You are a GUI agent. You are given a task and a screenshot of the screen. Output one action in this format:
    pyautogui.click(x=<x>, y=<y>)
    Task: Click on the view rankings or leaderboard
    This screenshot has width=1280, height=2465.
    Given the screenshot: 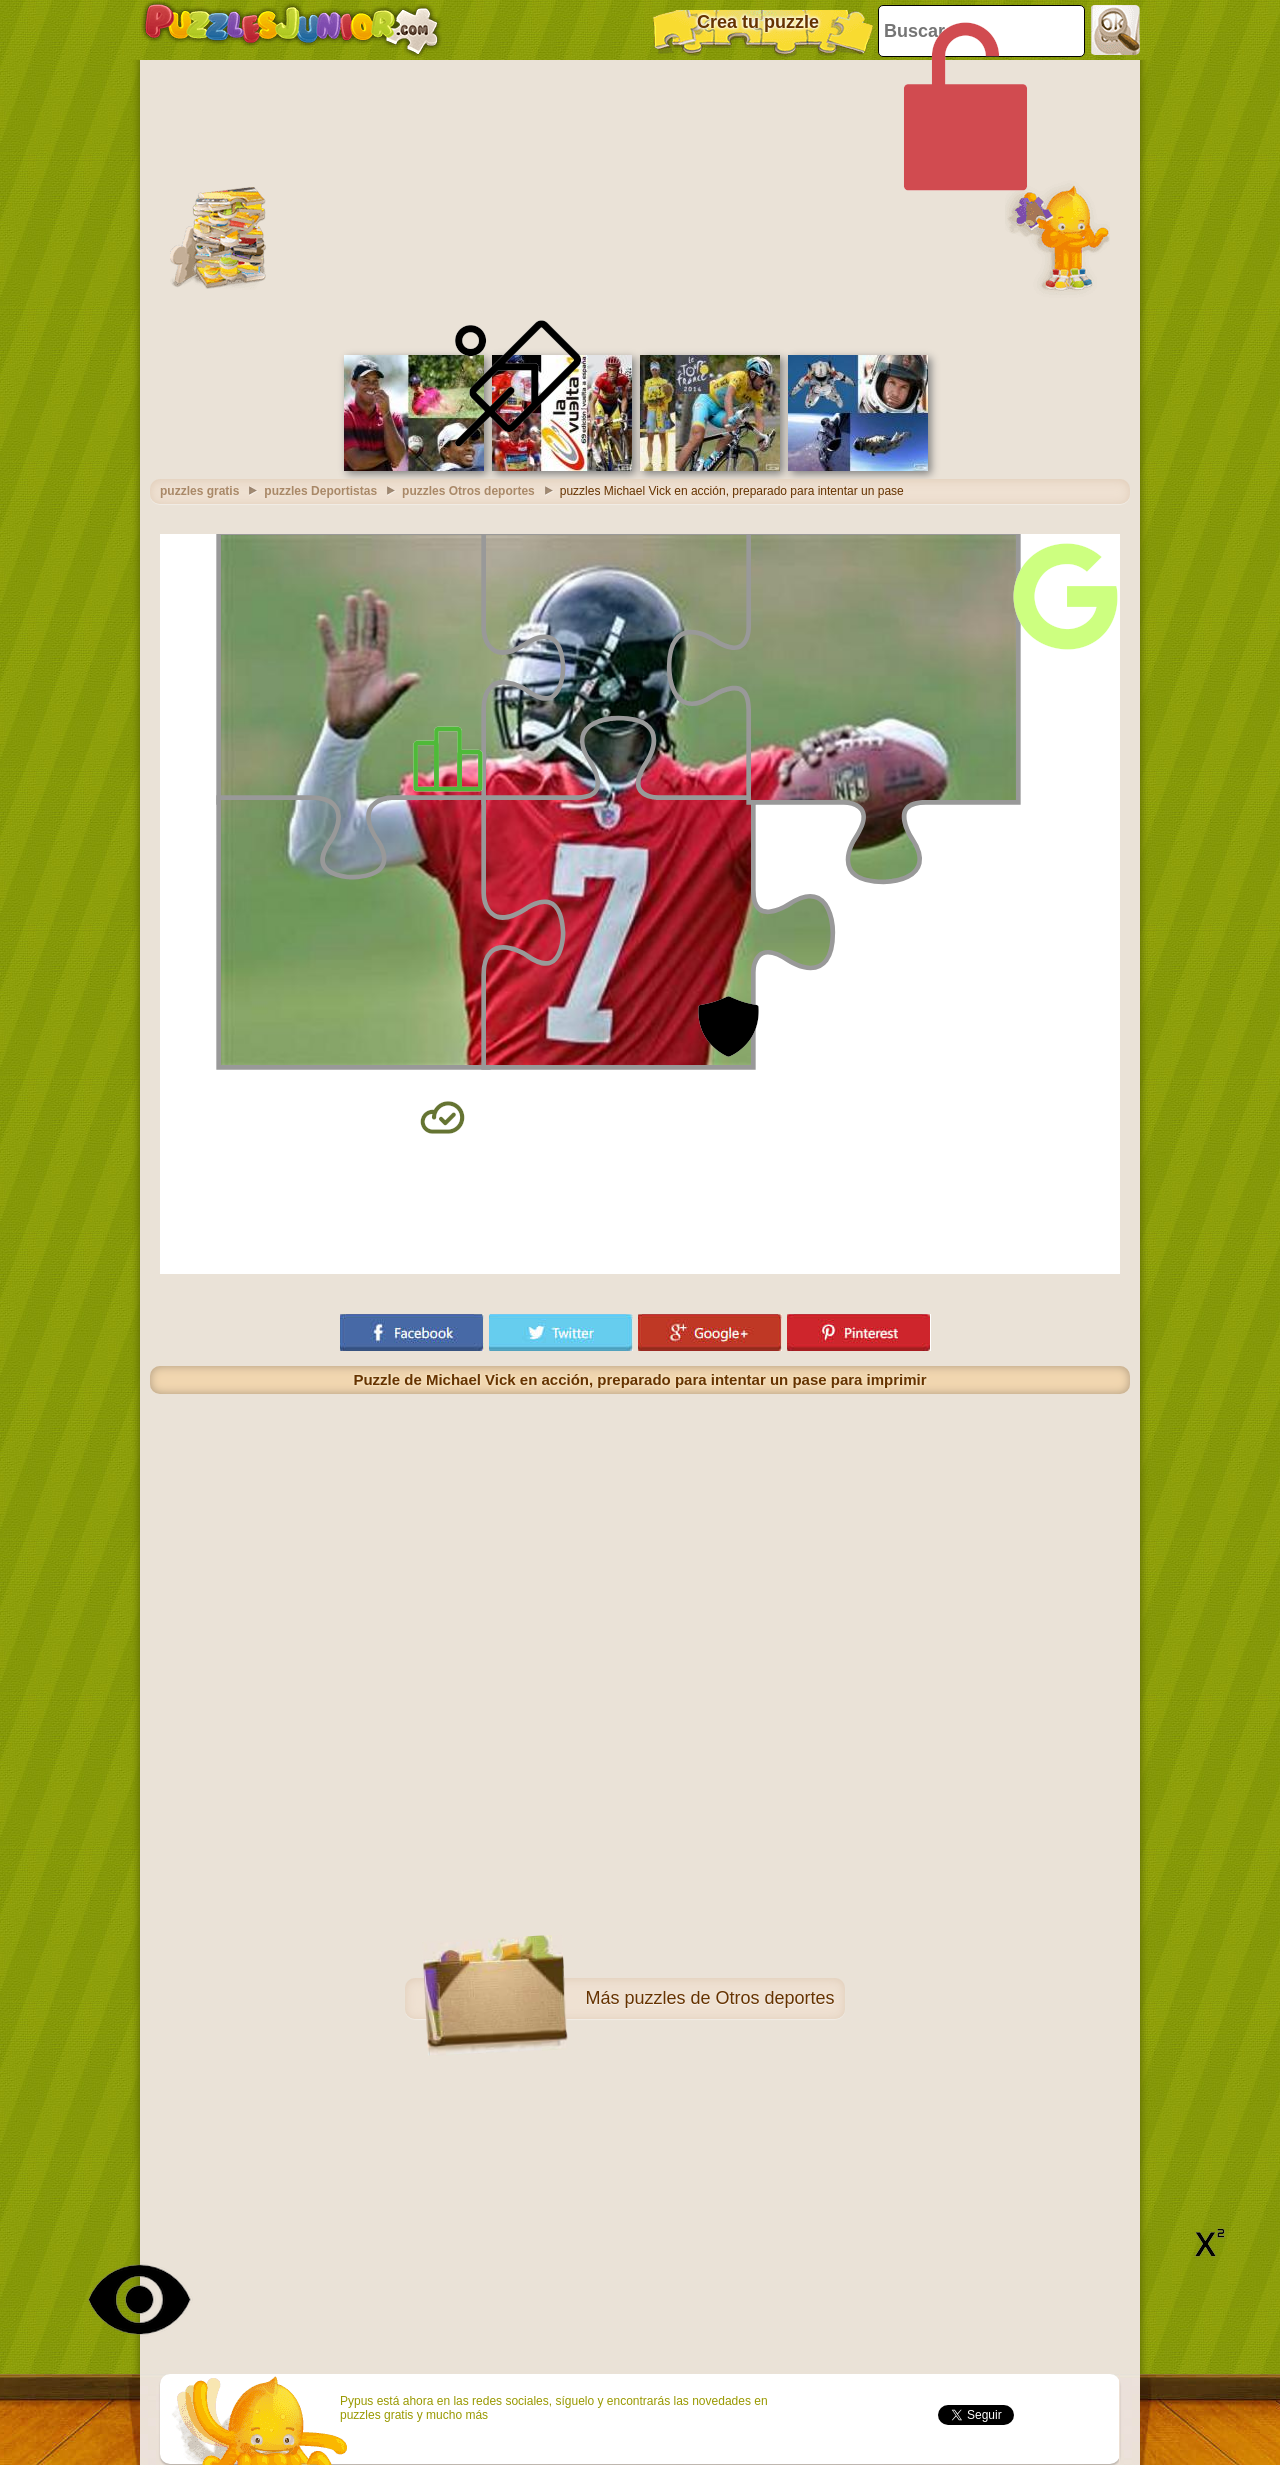 What is the action you would take?
    pyautogui.click(x=448, y=759)
    